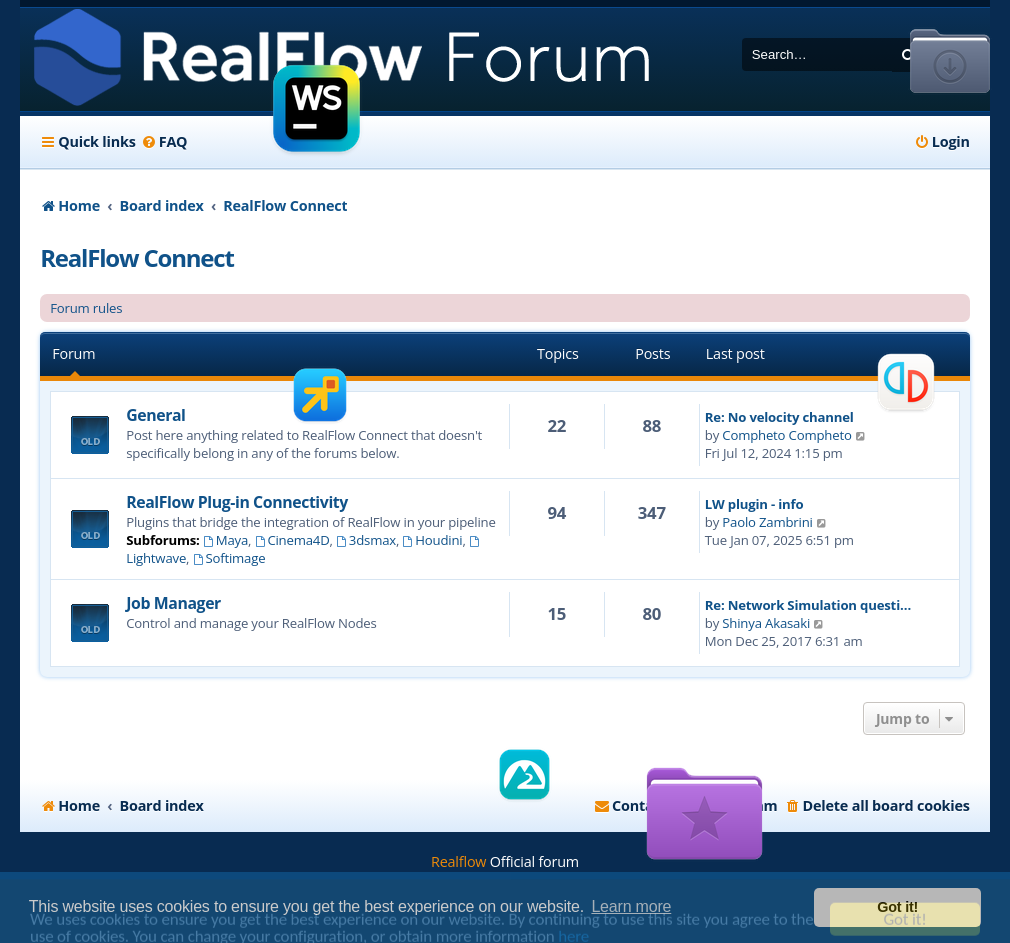  What do you see at coordinates (950, 61) in the screenshot?
I see `access your downloads folder` at bounding box center [950, 61].